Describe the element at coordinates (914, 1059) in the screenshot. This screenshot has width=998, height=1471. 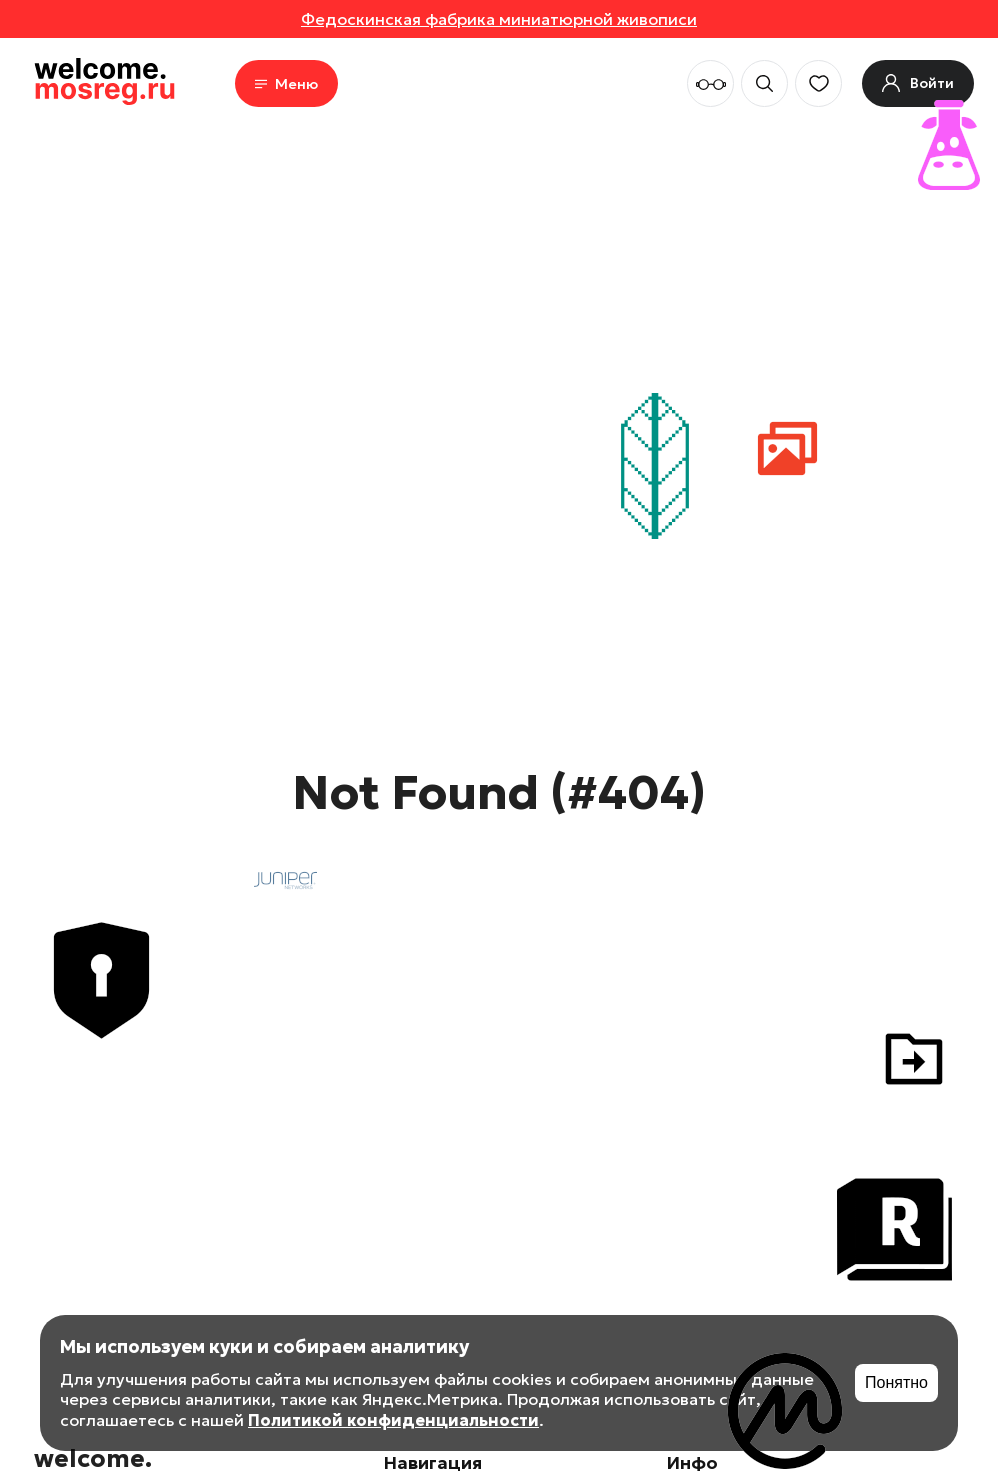
I see `move files to another folder` at that location.